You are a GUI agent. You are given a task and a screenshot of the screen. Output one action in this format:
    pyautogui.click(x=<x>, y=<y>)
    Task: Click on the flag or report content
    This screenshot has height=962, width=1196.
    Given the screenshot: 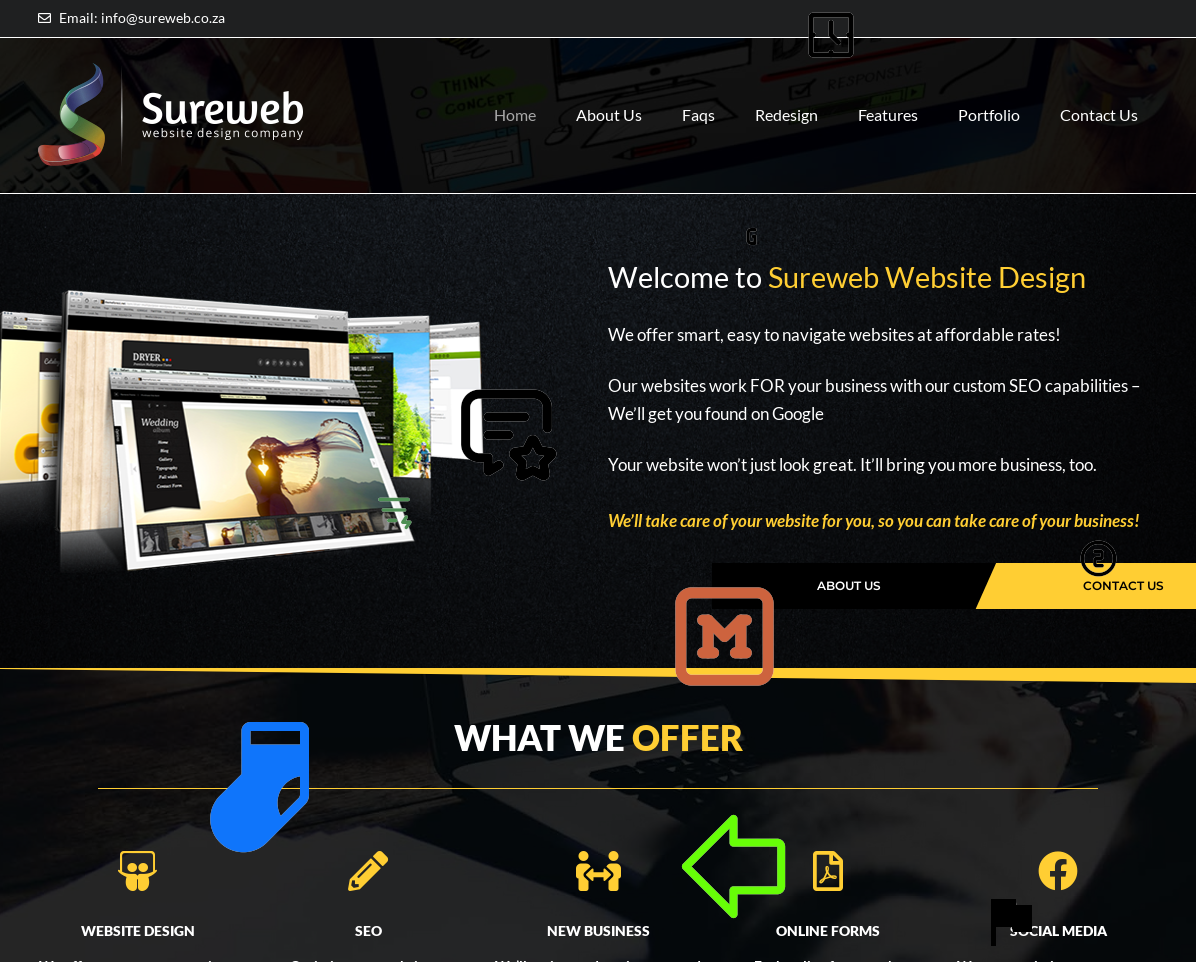 What is the action you would take?
    pyautogui.click(x=1010, y=921)
    